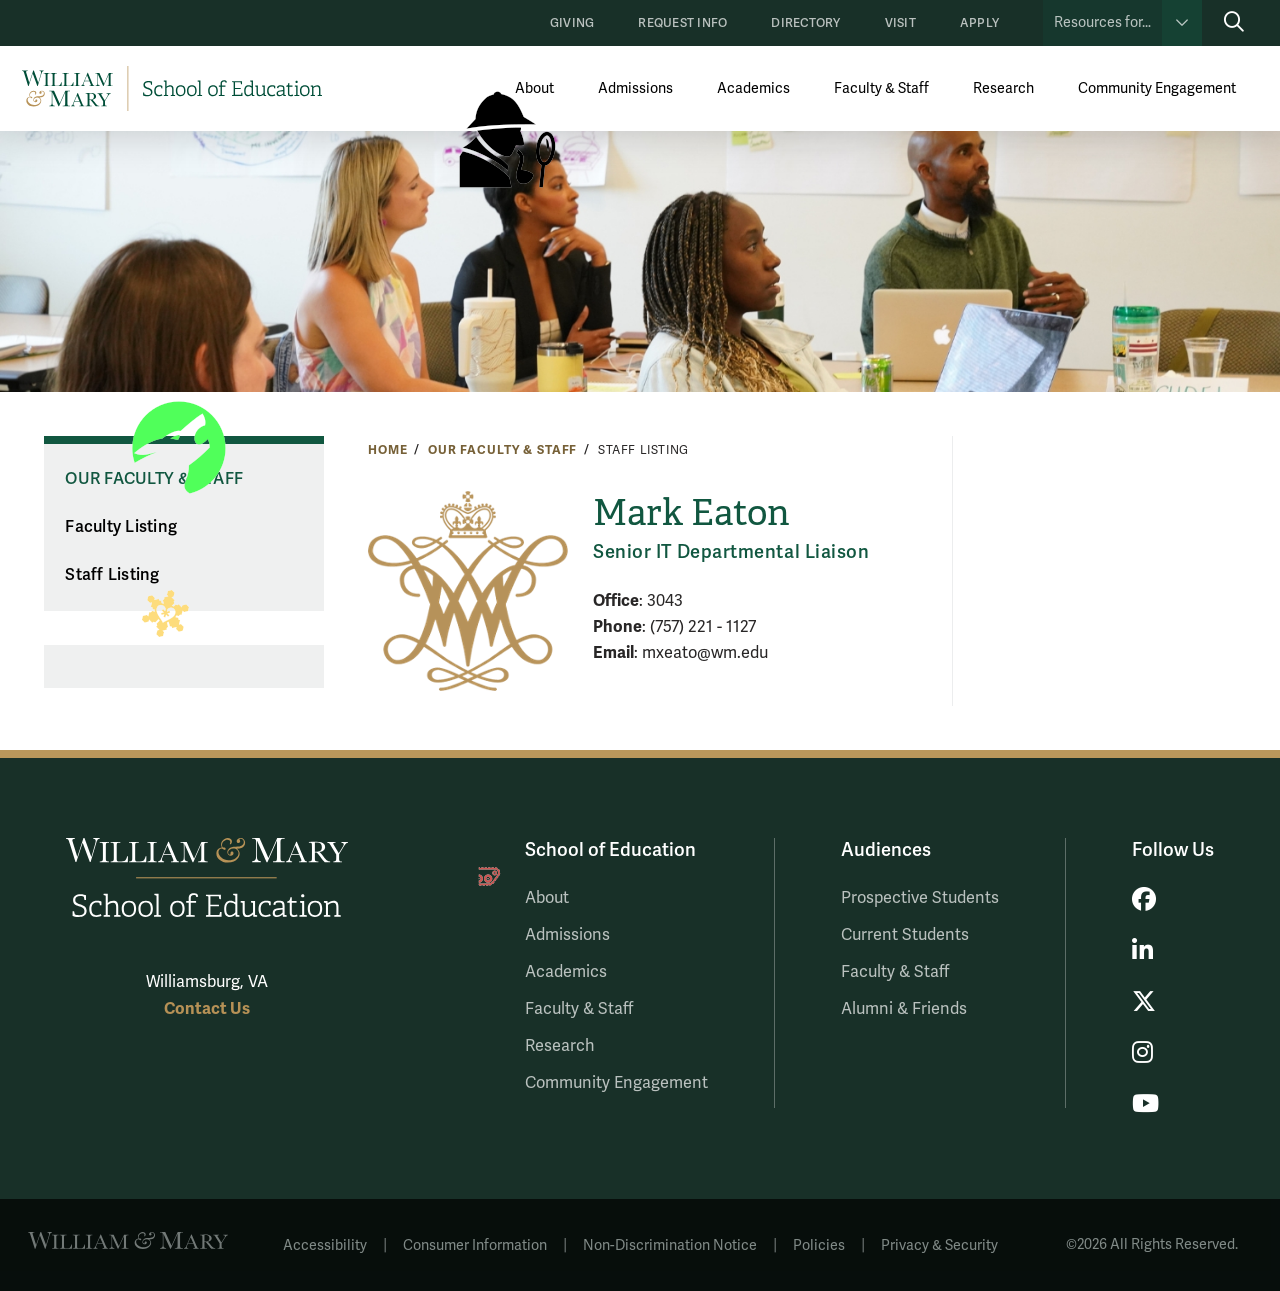  I want to click on wildlife or nature-themed app icon, so click(179, 449).